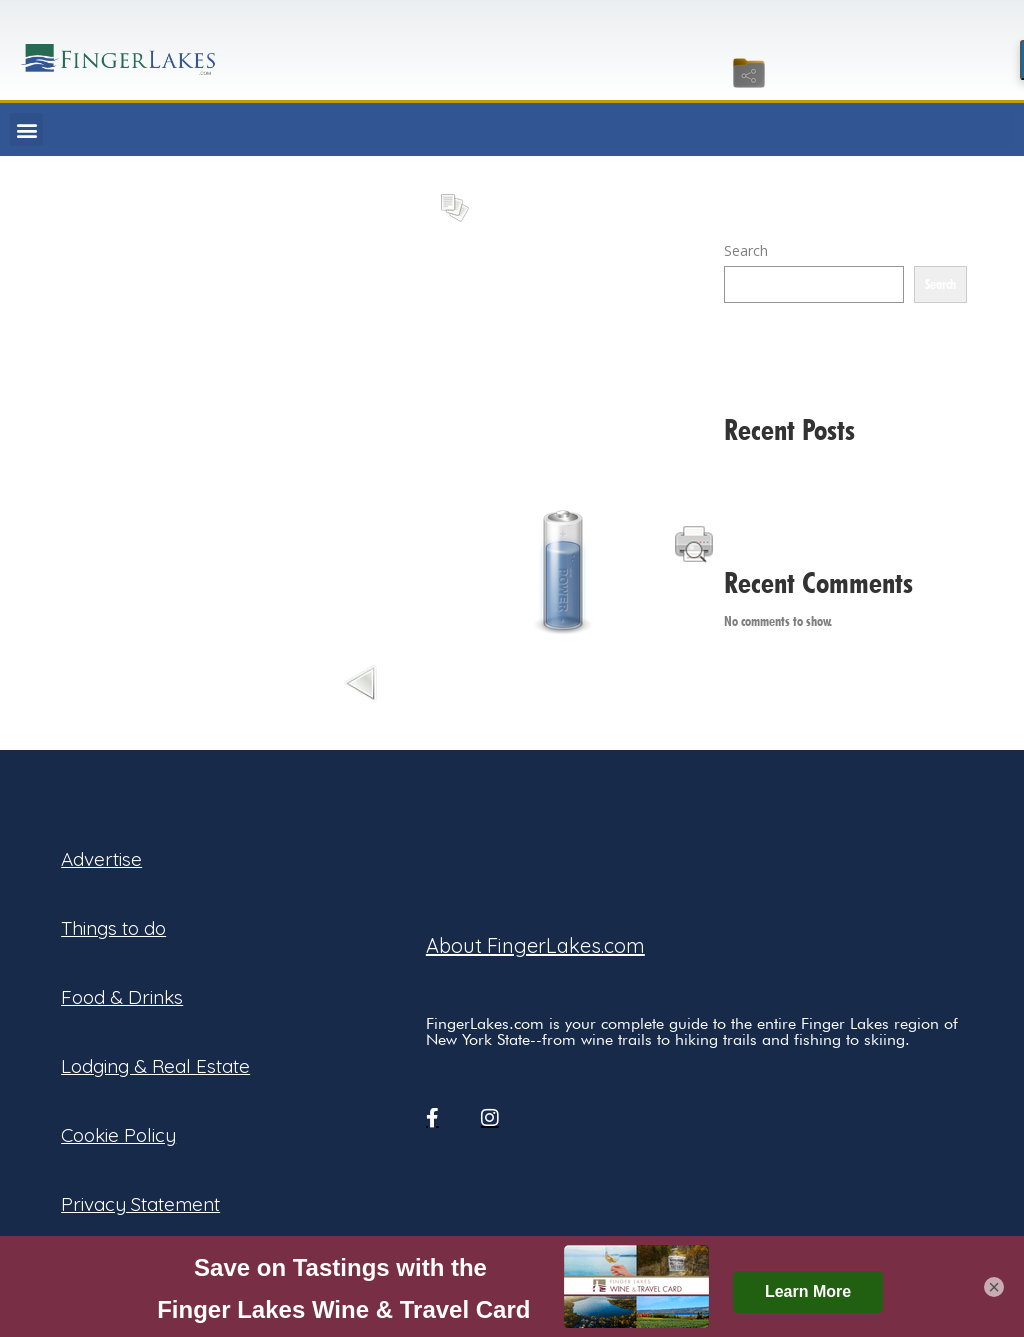  I want to click on open your public shared folder, so click(749, 73).